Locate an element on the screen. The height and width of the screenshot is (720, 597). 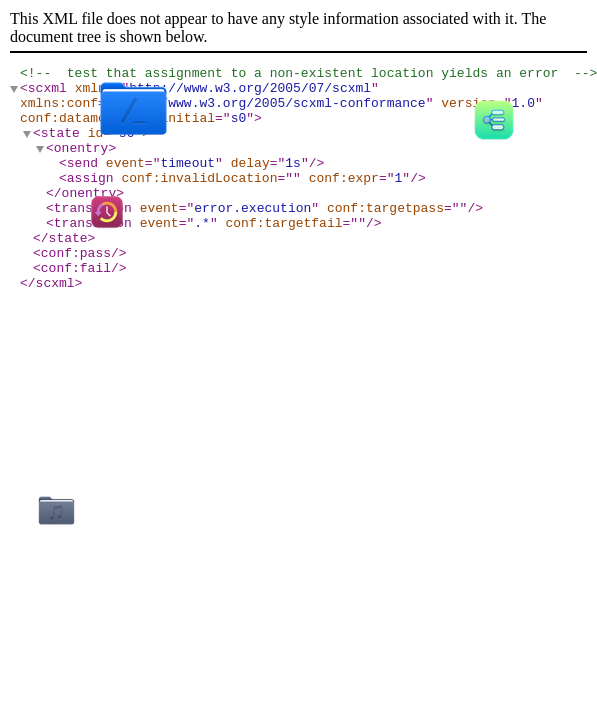
access the root directory of your file system is located at coordinates (133, 108).